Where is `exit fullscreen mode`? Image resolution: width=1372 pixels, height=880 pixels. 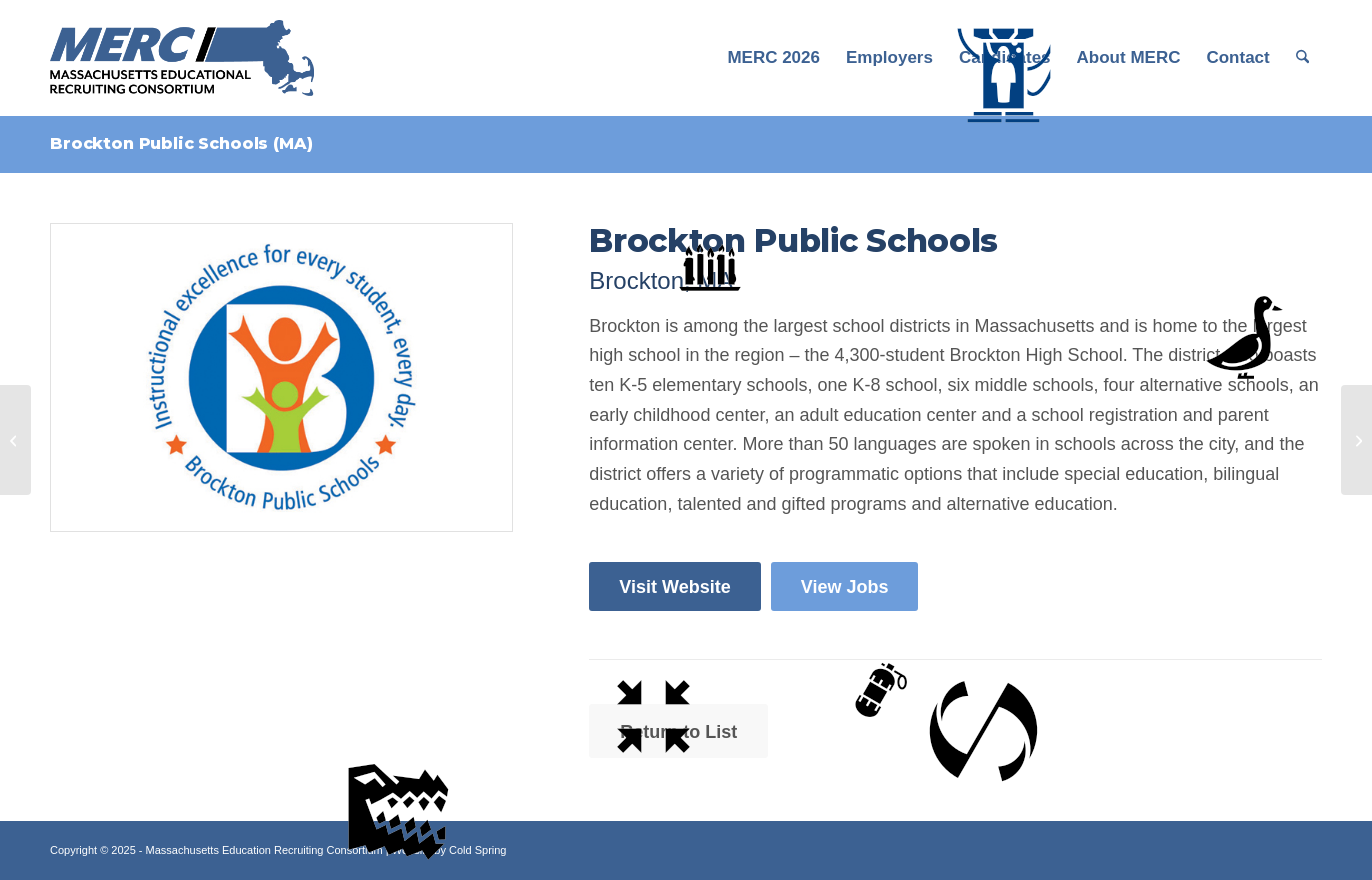
exit fullscreen mode is located at coordinates (653, 716).